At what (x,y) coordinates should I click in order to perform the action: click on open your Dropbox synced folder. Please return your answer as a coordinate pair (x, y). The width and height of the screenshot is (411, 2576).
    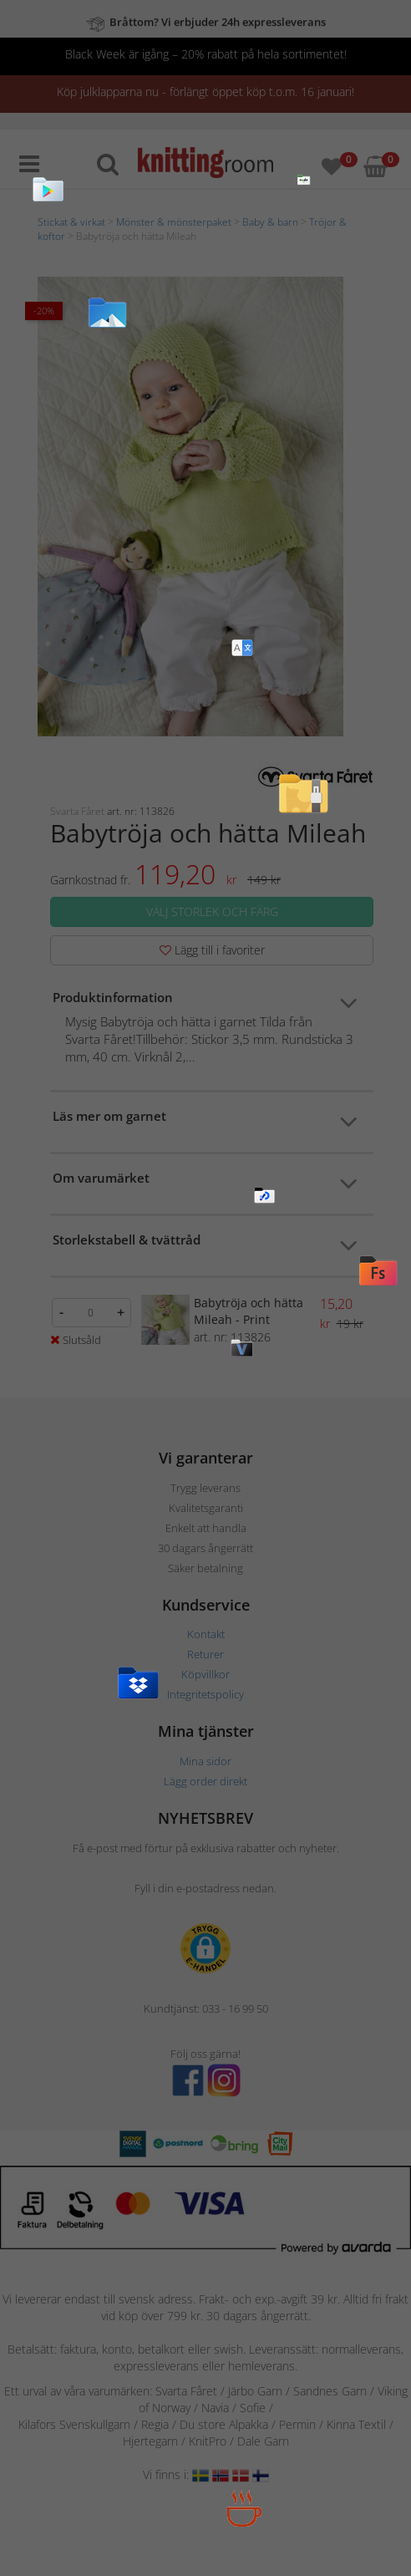
    Looking at the image, I should click on (138, 1683).